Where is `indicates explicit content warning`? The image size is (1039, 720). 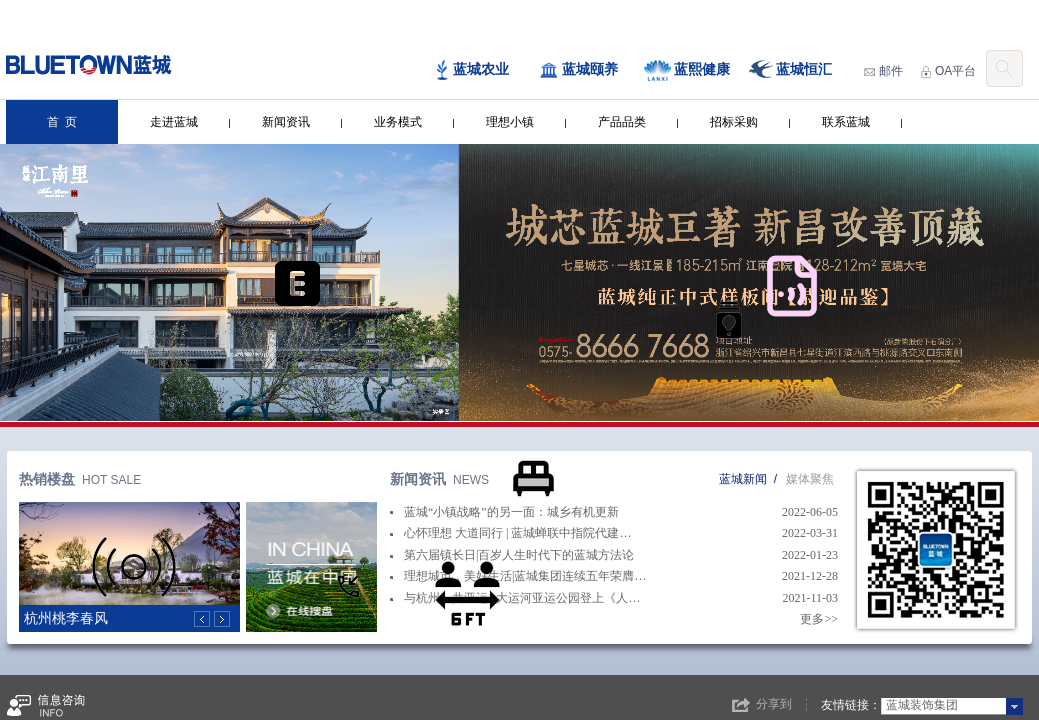 indicates explicit content warning is located at coordinates (297, 283).